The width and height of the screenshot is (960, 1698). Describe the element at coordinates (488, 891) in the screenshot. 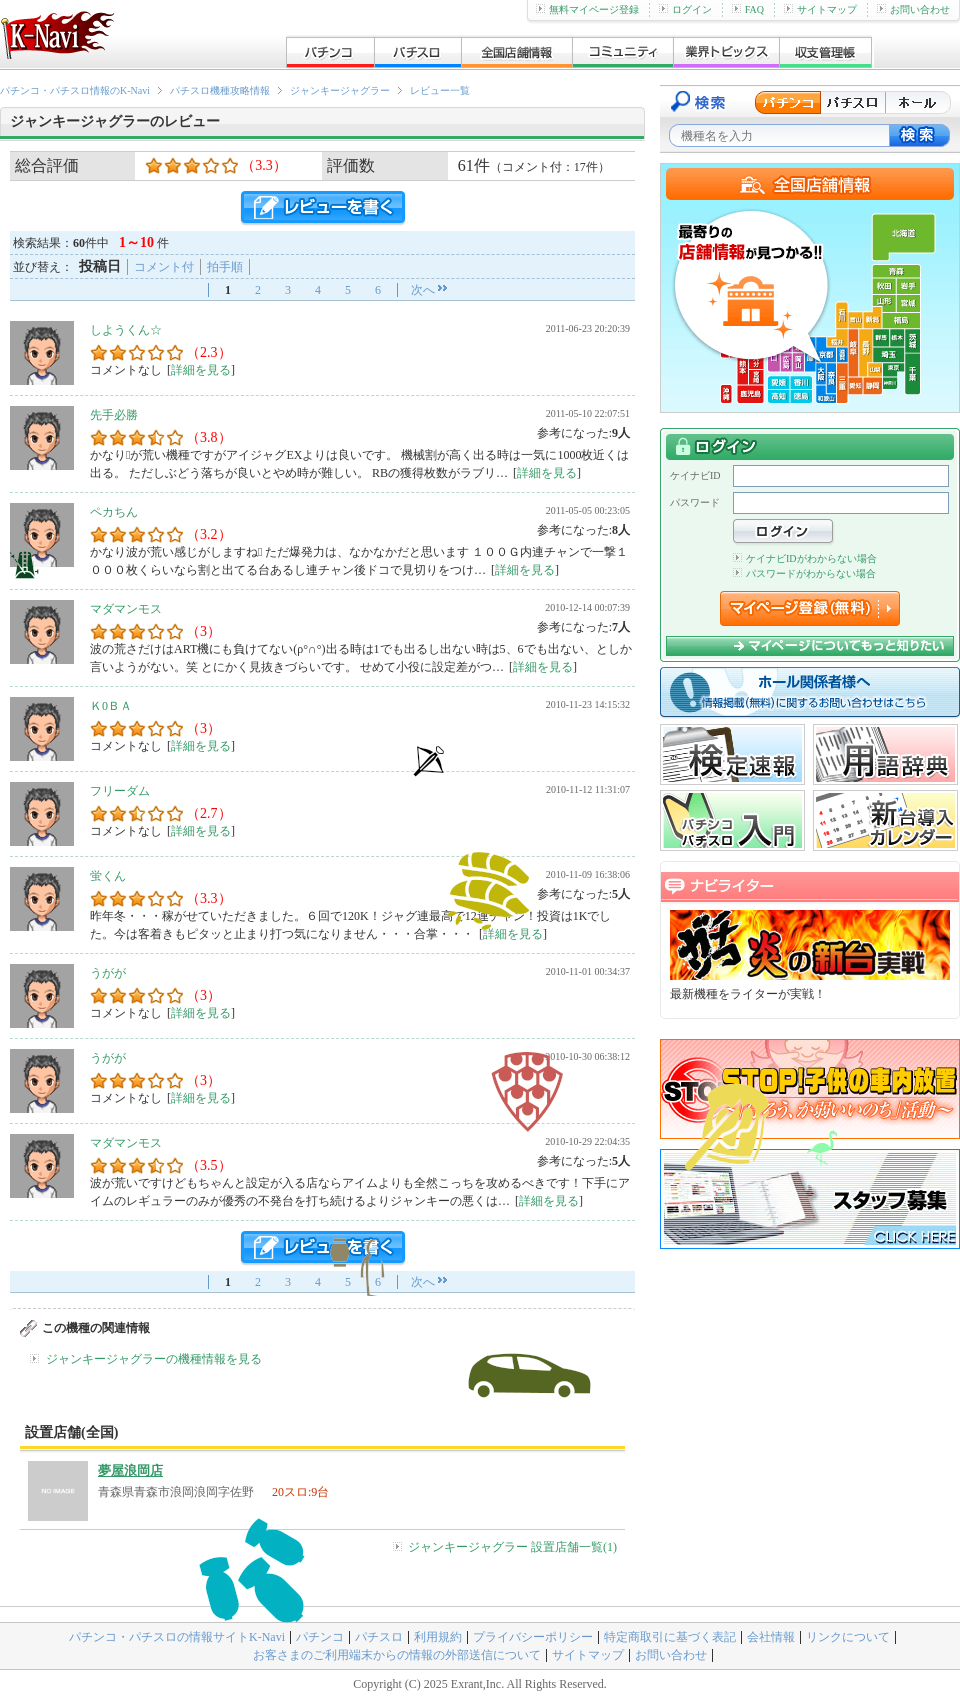

I see `browse sushi or Japanese food options` at that location.